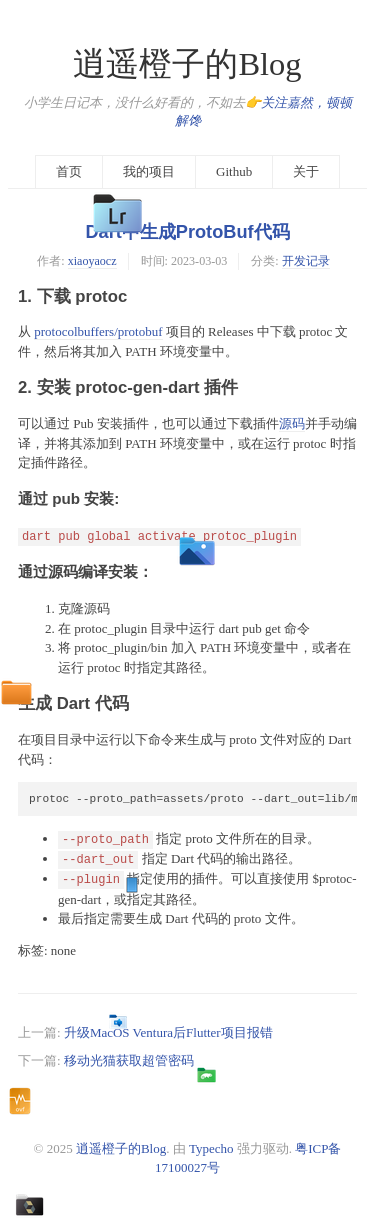  Describe the element at coordinates (118, 1022) in the screenshot. I see `open folder containing Microsoft Yammer files` at that location.